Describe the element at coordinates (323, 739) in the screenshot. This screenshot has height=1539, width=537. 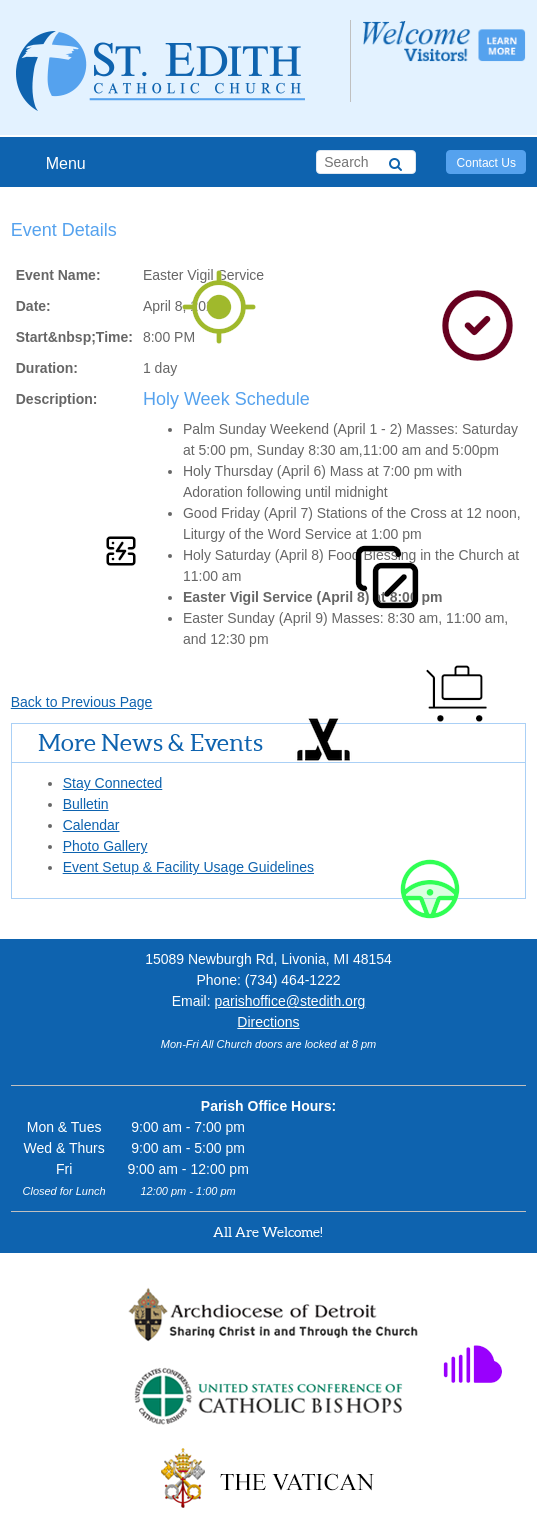
I see `view hockey sports content` at that location.